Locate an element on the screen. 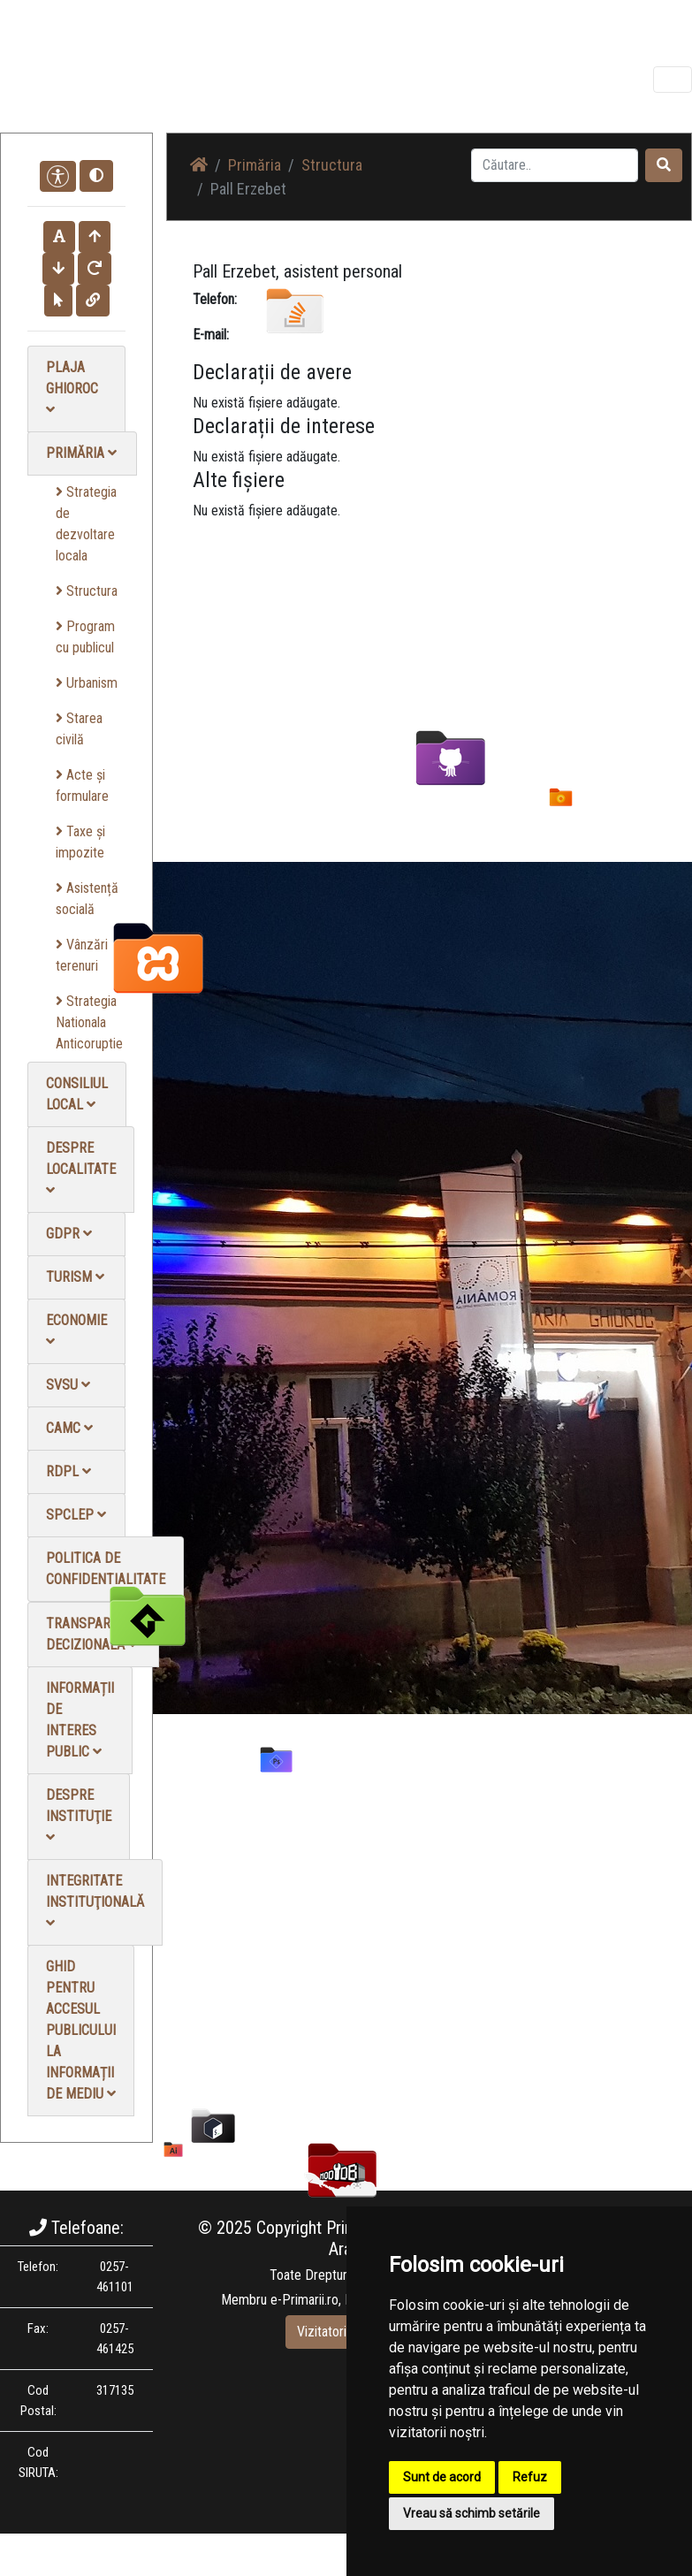  open game maker studio project folder is located at coordinates (147, 1618).